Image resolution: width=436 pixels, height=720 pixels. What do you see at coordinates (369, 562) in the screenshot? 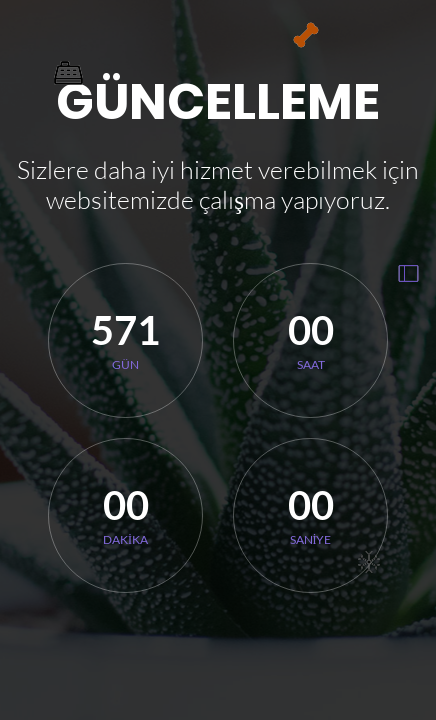
I see `activate cooling or air conditioning mode` at bounding box center [369, 562].